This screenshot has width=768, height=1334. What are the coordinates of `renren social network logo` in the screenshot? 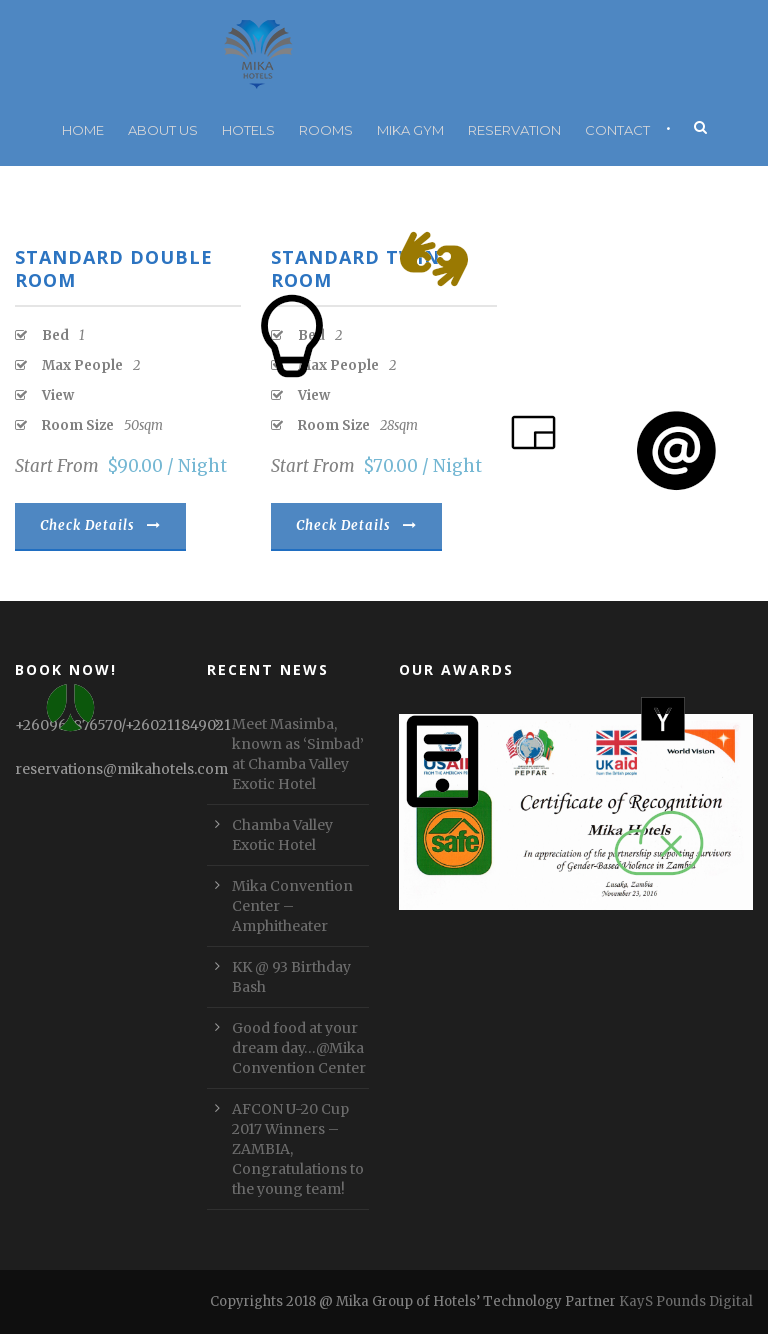 It's located at (70, 707).